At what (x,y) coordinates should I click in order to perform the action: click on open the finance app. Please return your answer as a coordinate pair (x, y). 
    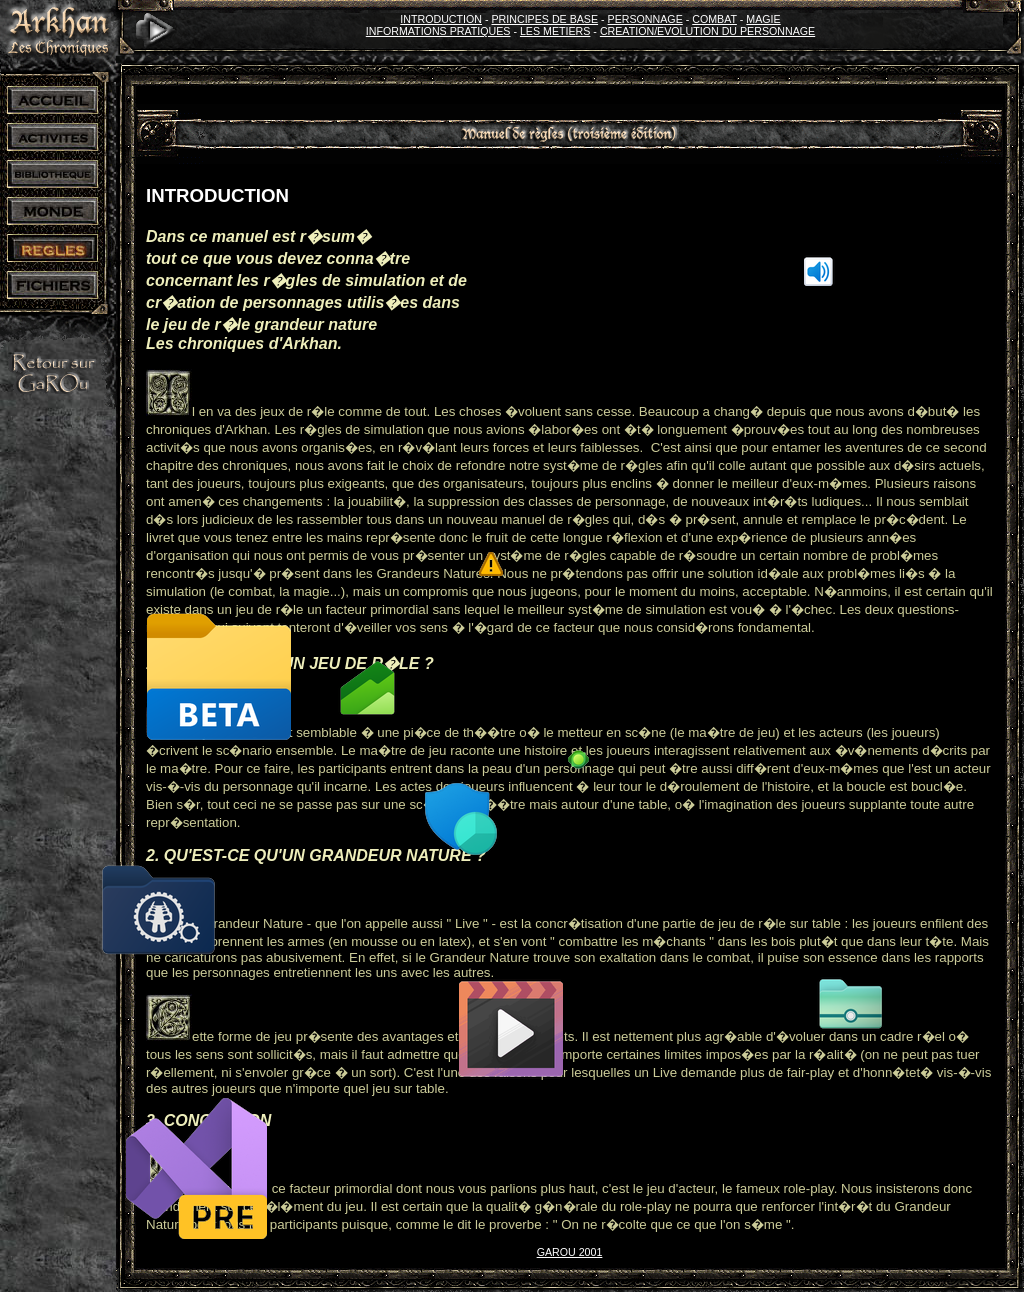
    Looking at the image, I should click on (367, 687).